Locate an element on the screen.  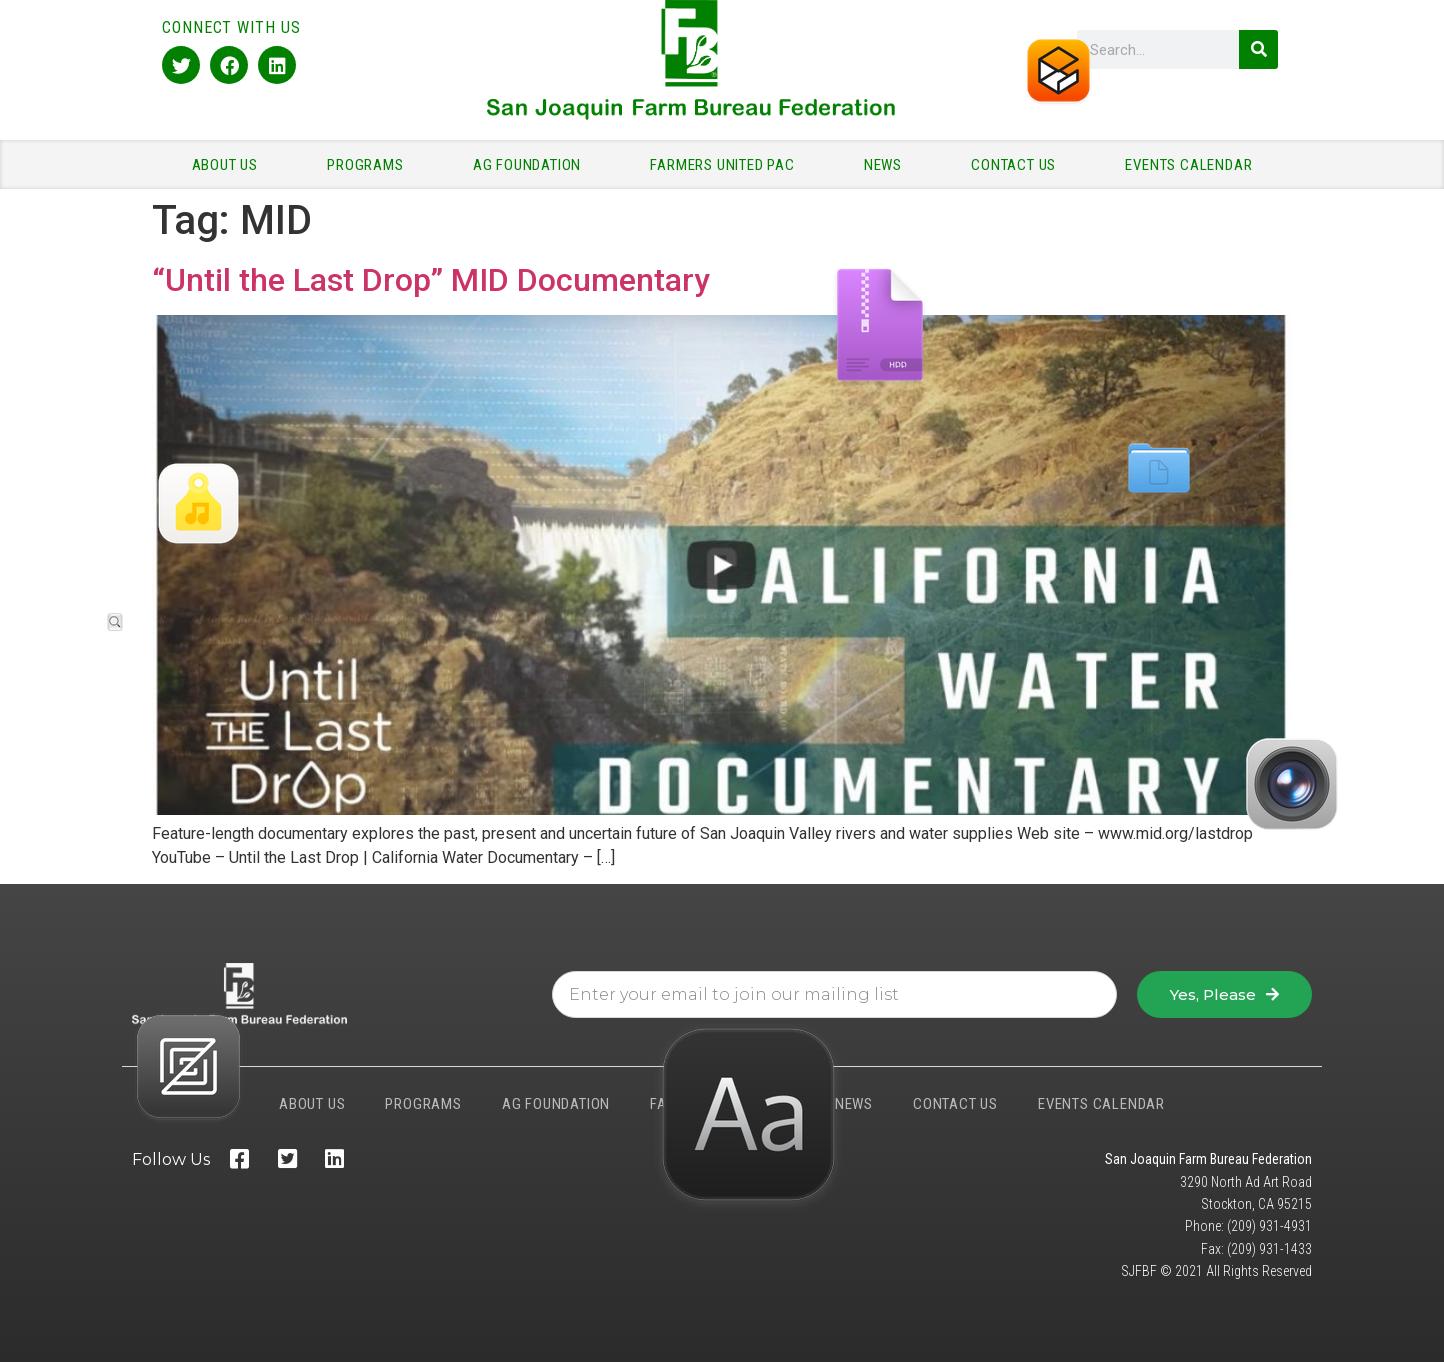
open your documents folder is located at coordinates (1159, 468).